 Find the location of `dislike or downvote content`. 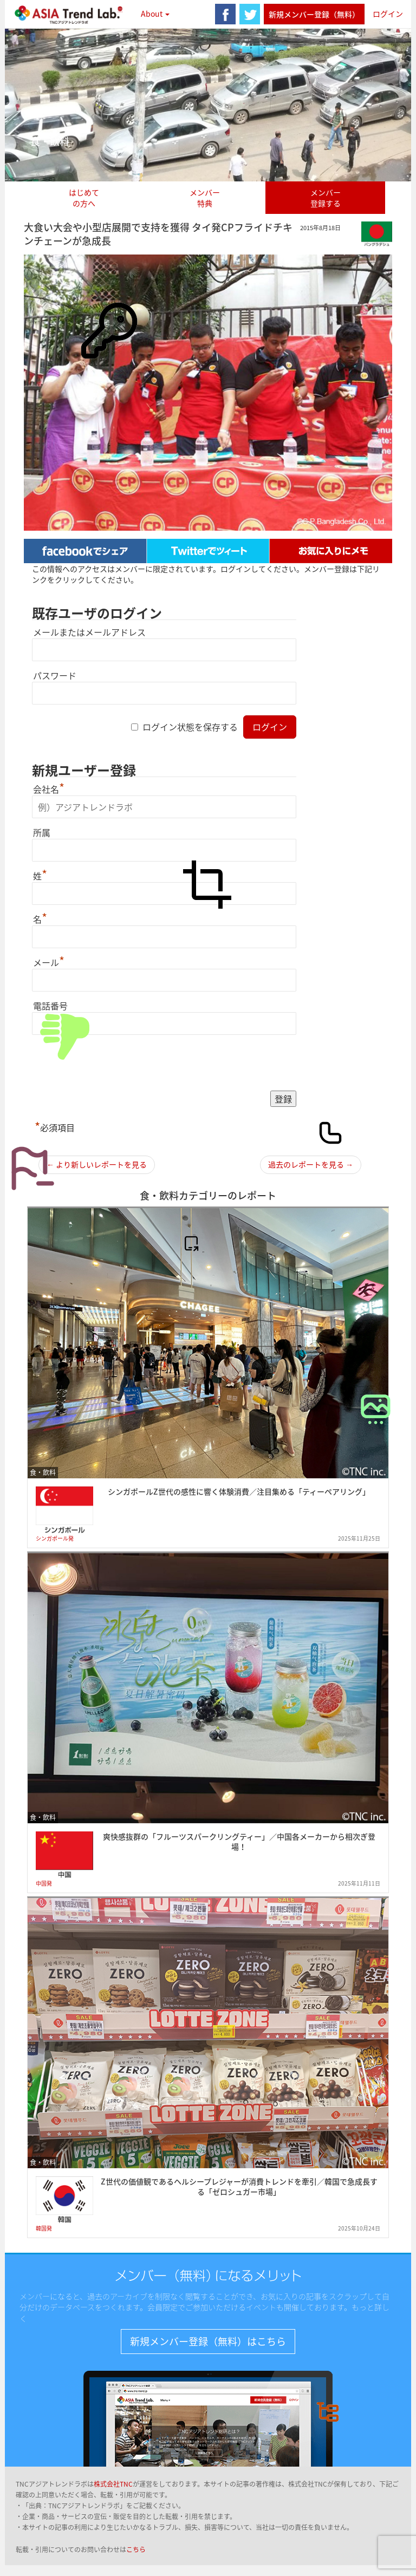

dislike or downvote content is located at coordinates (64, 1036).